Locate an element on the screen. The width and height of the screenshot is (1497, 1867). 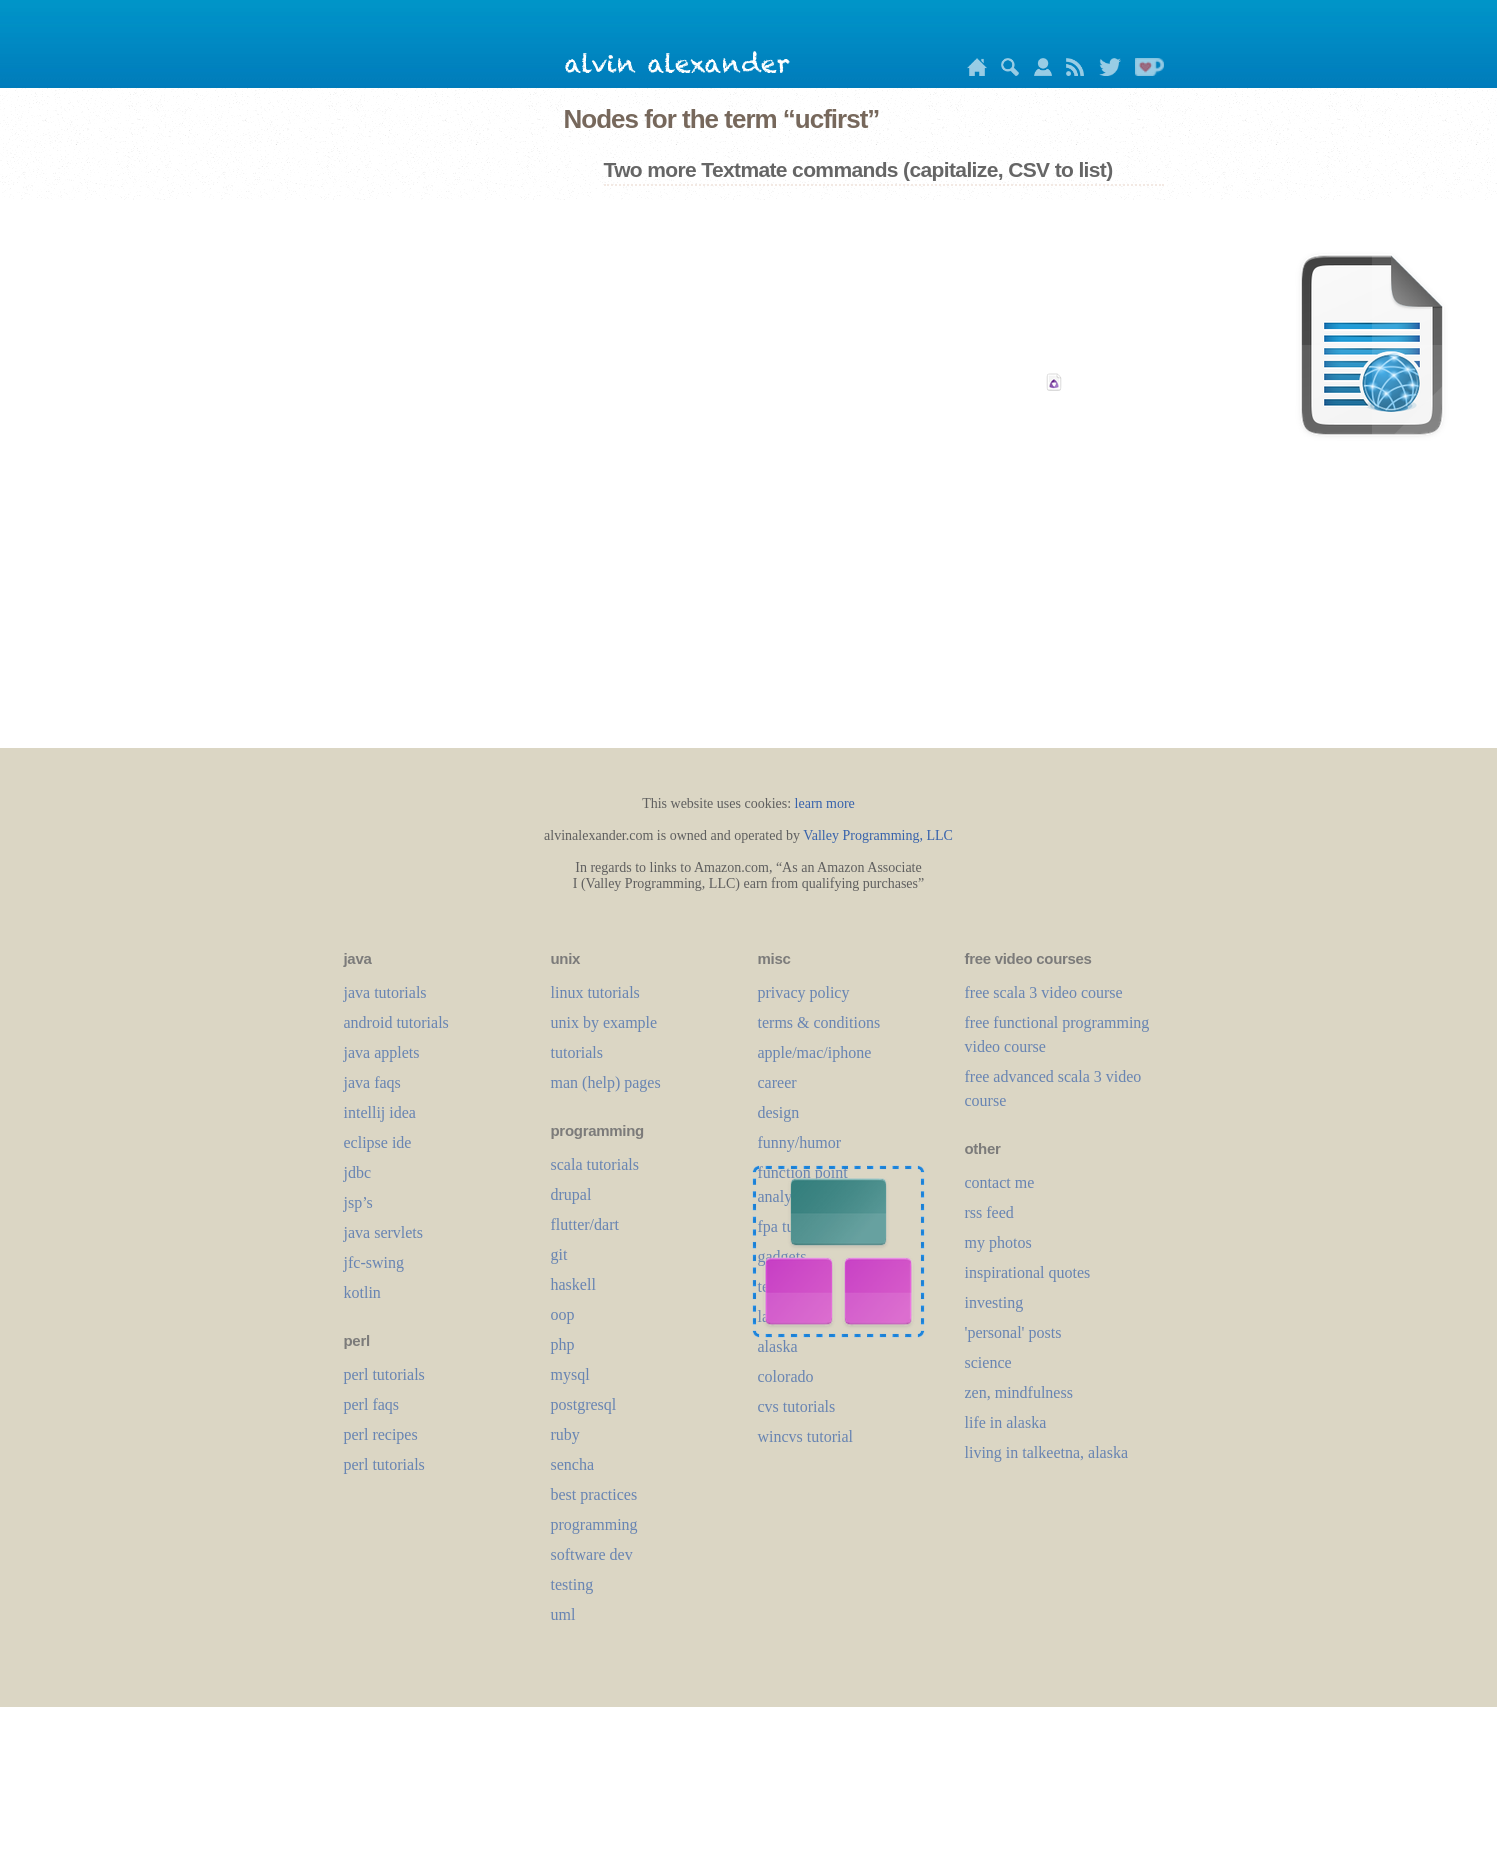
a web document or HTML file created in LibreOffice is located at coordinates (1372, 345).